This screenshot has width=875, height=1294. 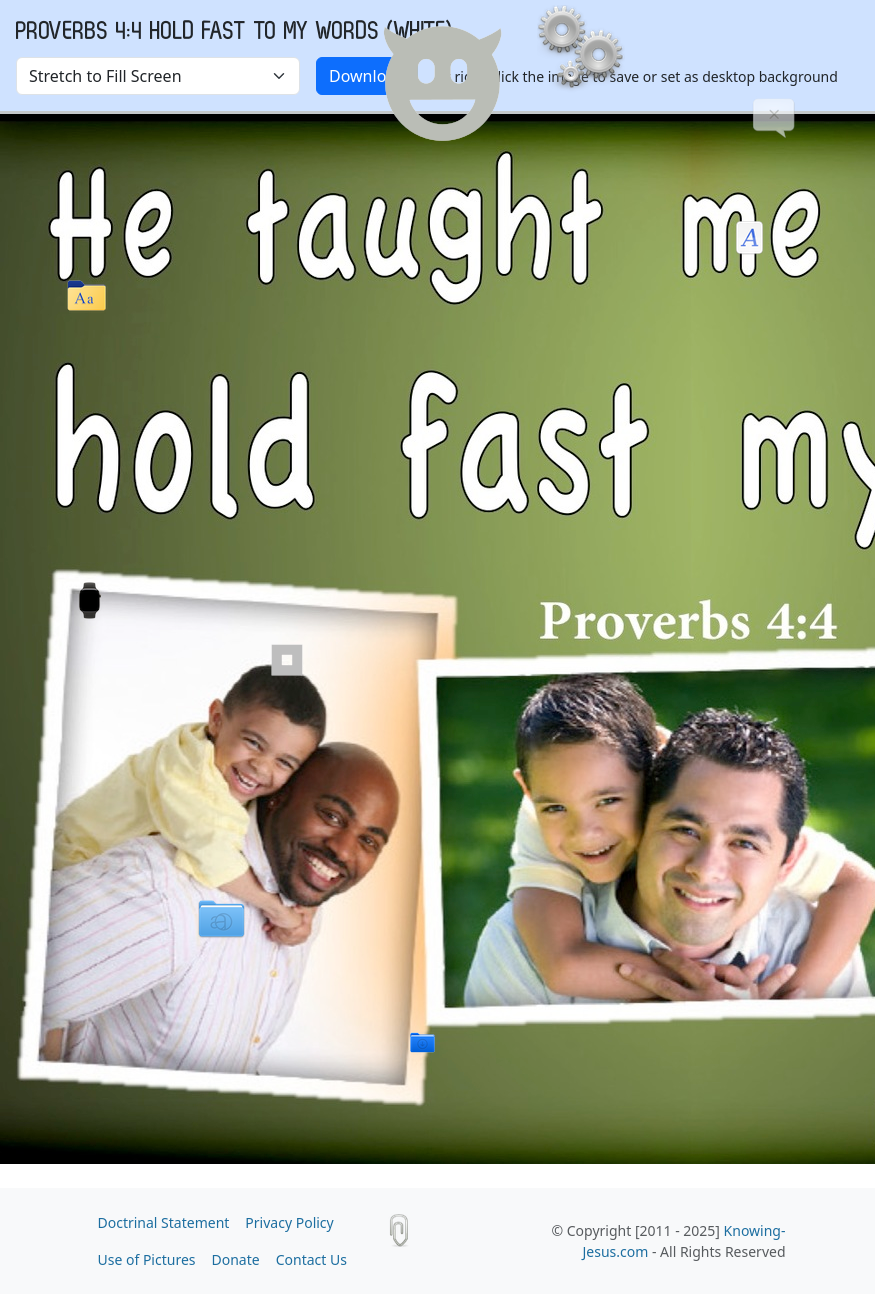 What do you see at coordinates (89, 600) in the screenshot?
I see `apple watch series 10 device icon` at bounding box center [89, 600].